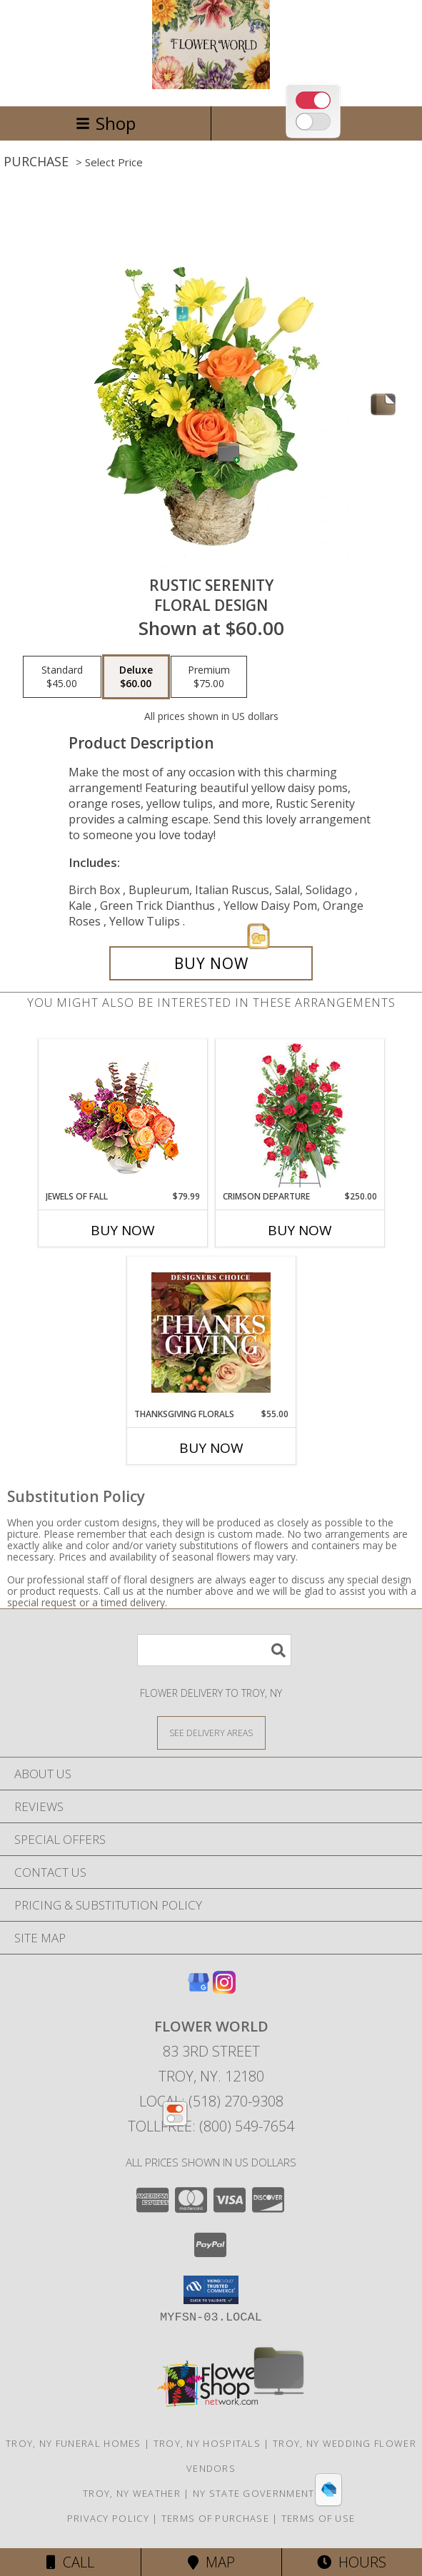  Describe the element at coordinates (313, 111) in the screenshot. I see `open unity tweak tool settings` at that location.